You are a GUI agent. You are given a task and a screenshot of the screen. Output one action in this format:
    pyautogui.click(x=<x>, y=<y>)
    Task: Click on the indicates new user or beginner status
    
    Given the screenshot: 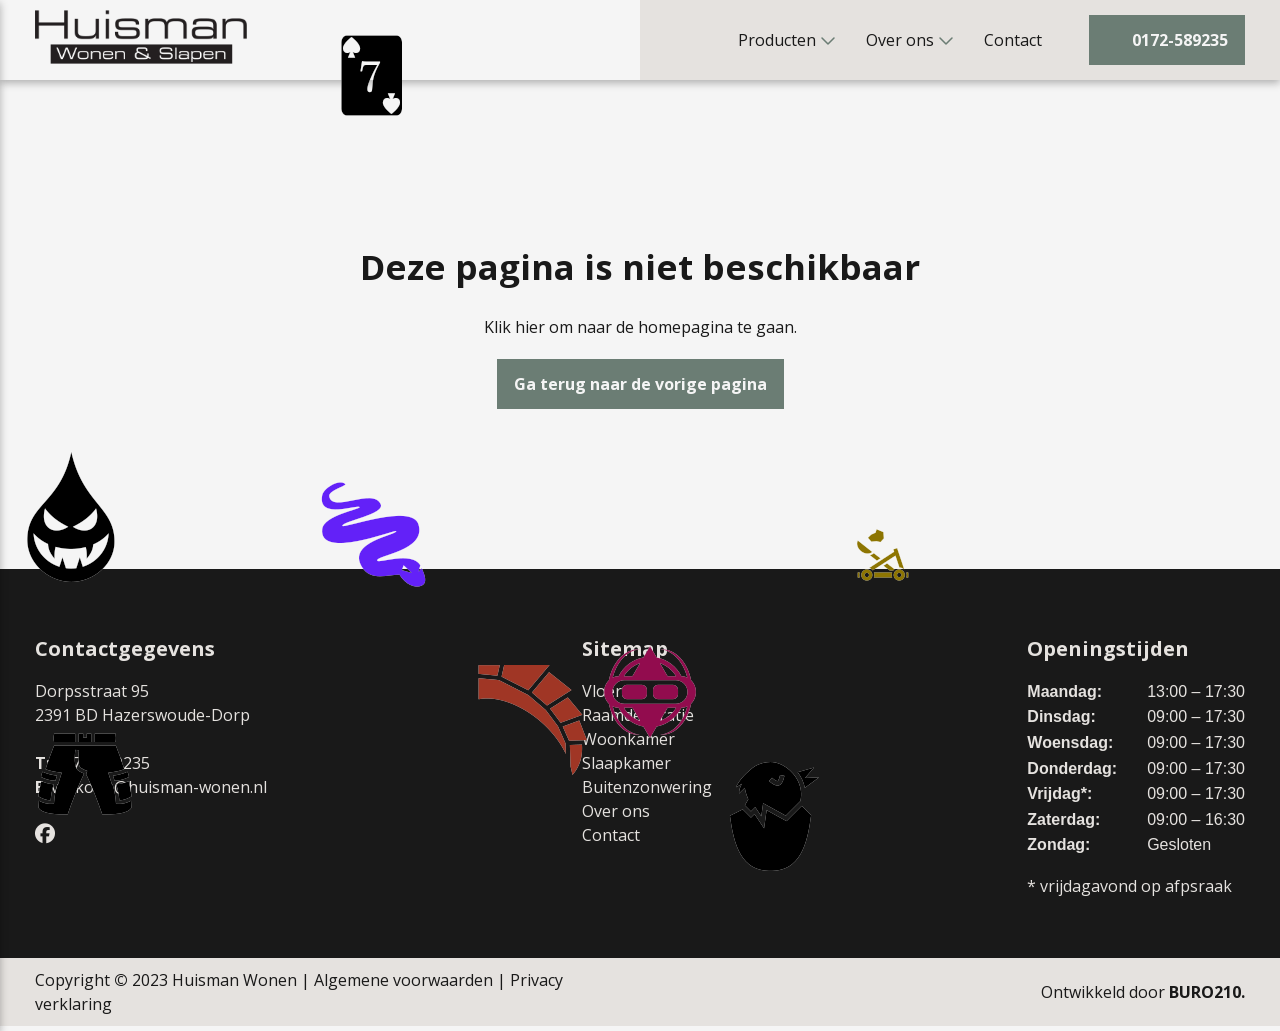 What is the action you would take?
    pyautogui.click(x=770, y=814)
    